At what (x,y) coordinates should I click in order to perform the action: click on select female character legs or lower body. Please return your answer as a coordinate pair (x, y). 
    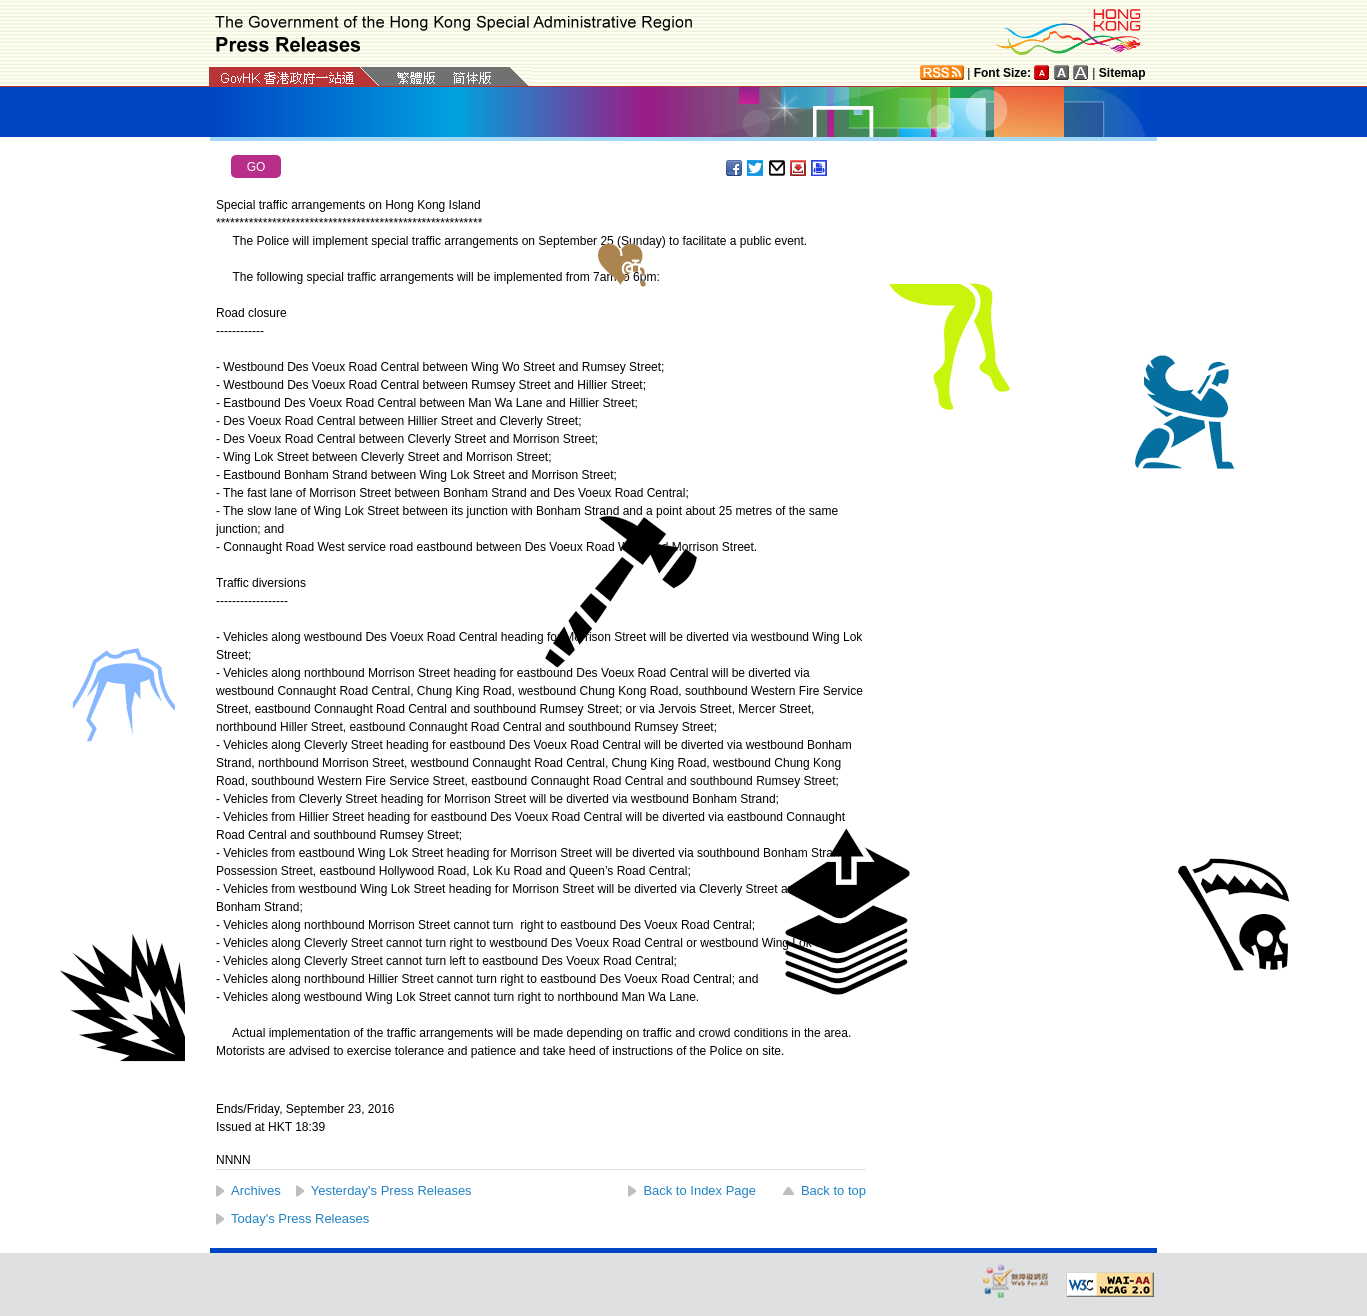
    Looking at the image, I should click on (949, 347).